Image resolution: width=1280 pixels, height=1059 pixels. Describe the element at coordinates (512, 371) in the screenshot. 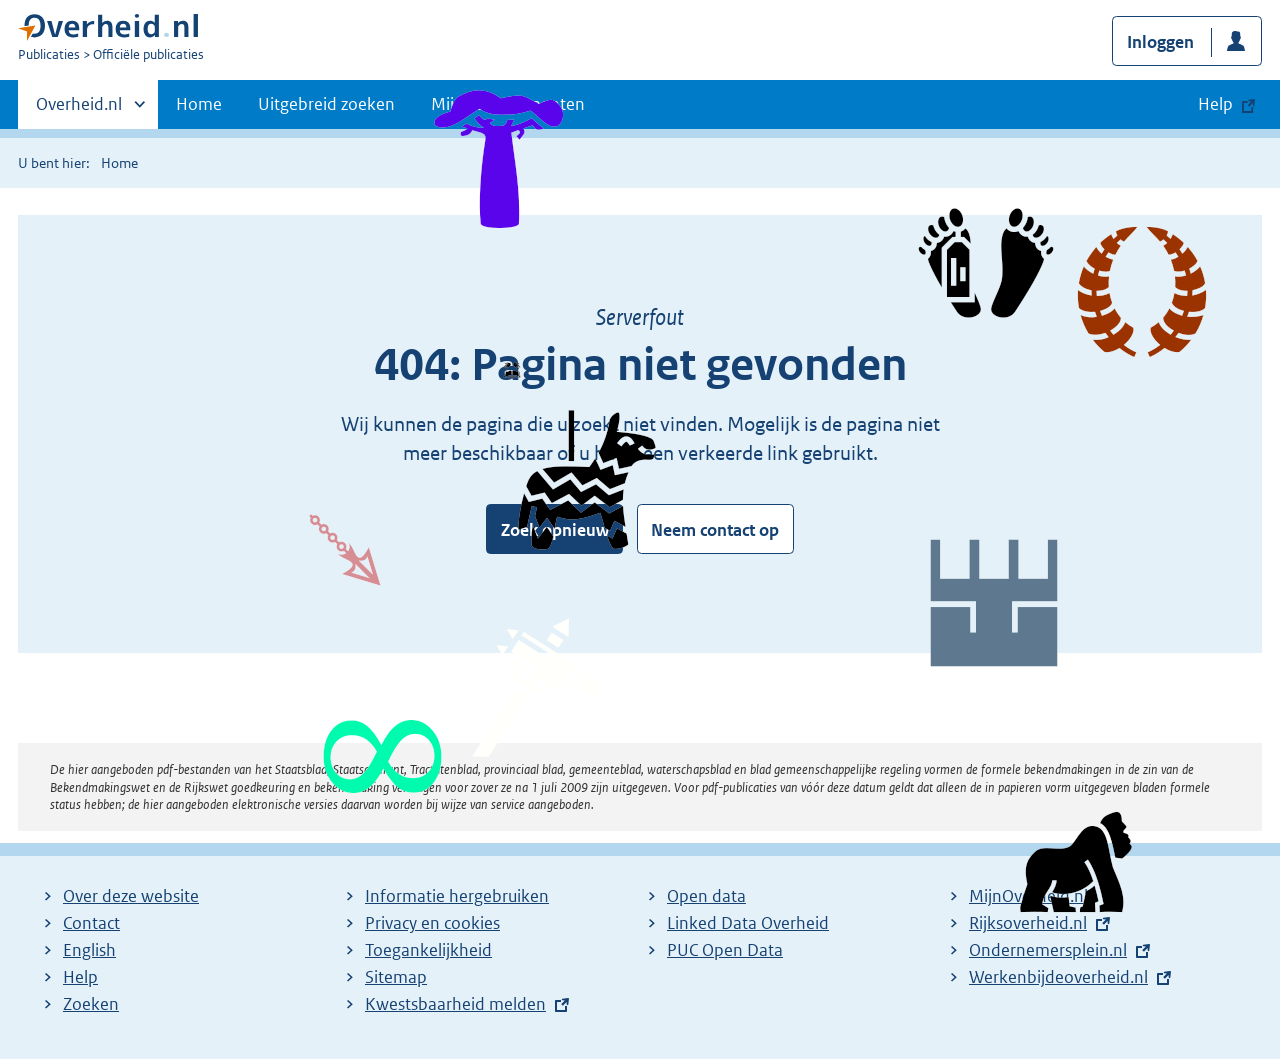

I see `access tutorial or learning resources` at that location.